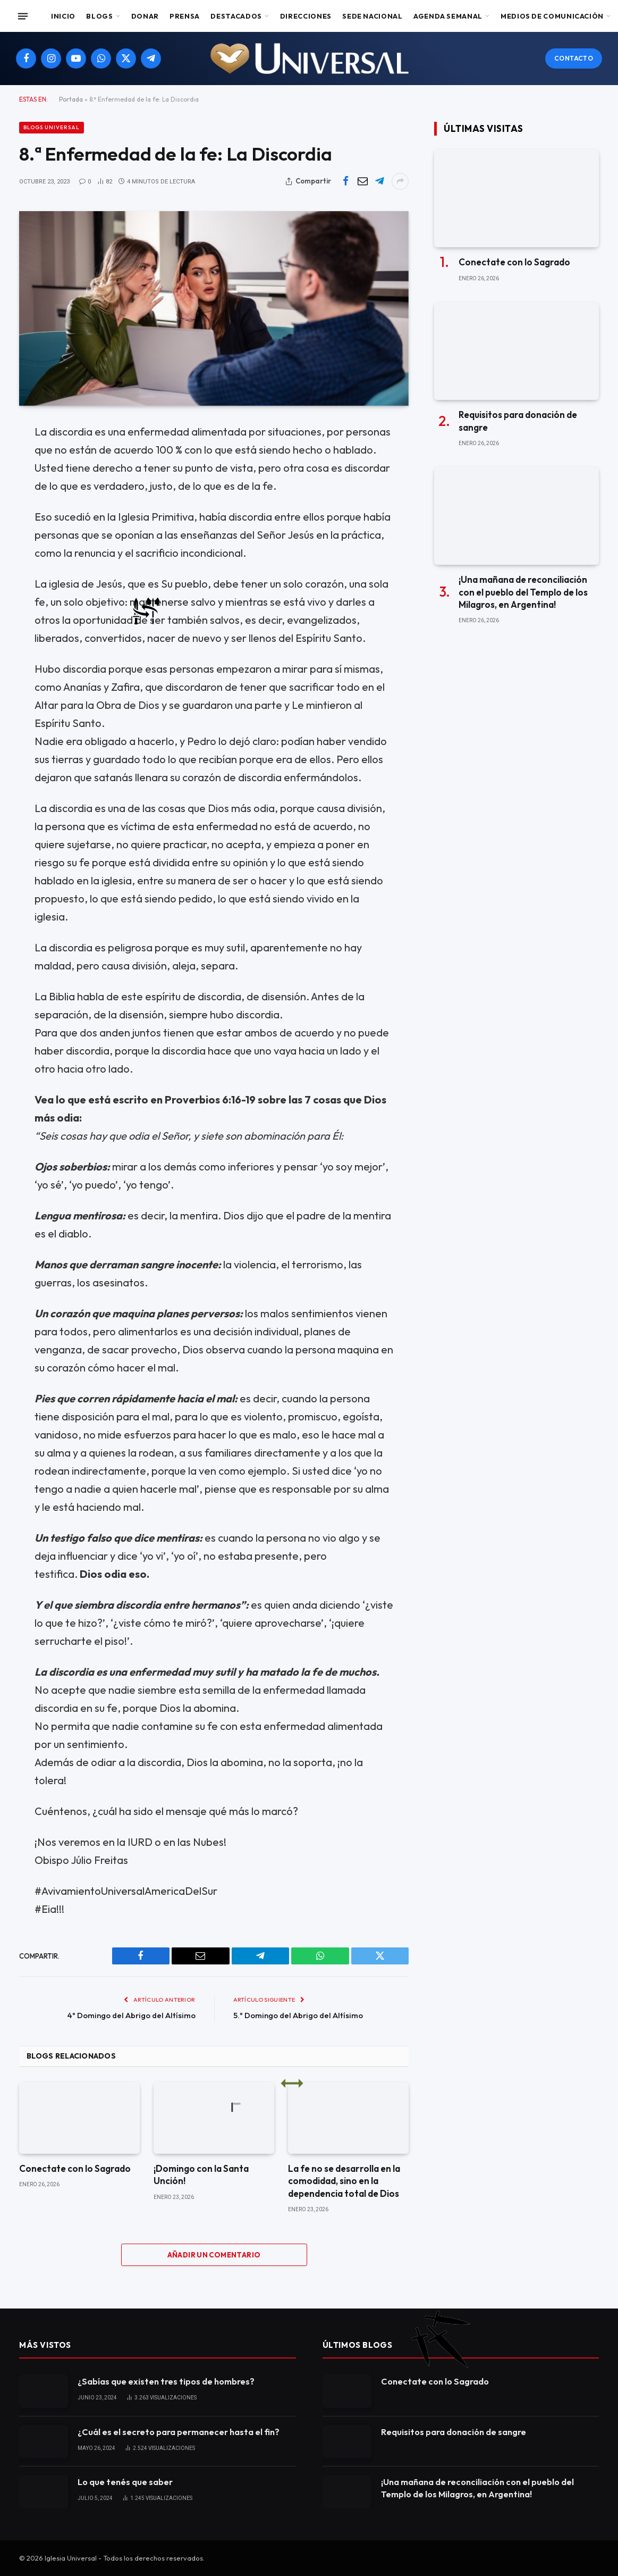  I want to click on indicates high tide water level, so click(235, 2107).